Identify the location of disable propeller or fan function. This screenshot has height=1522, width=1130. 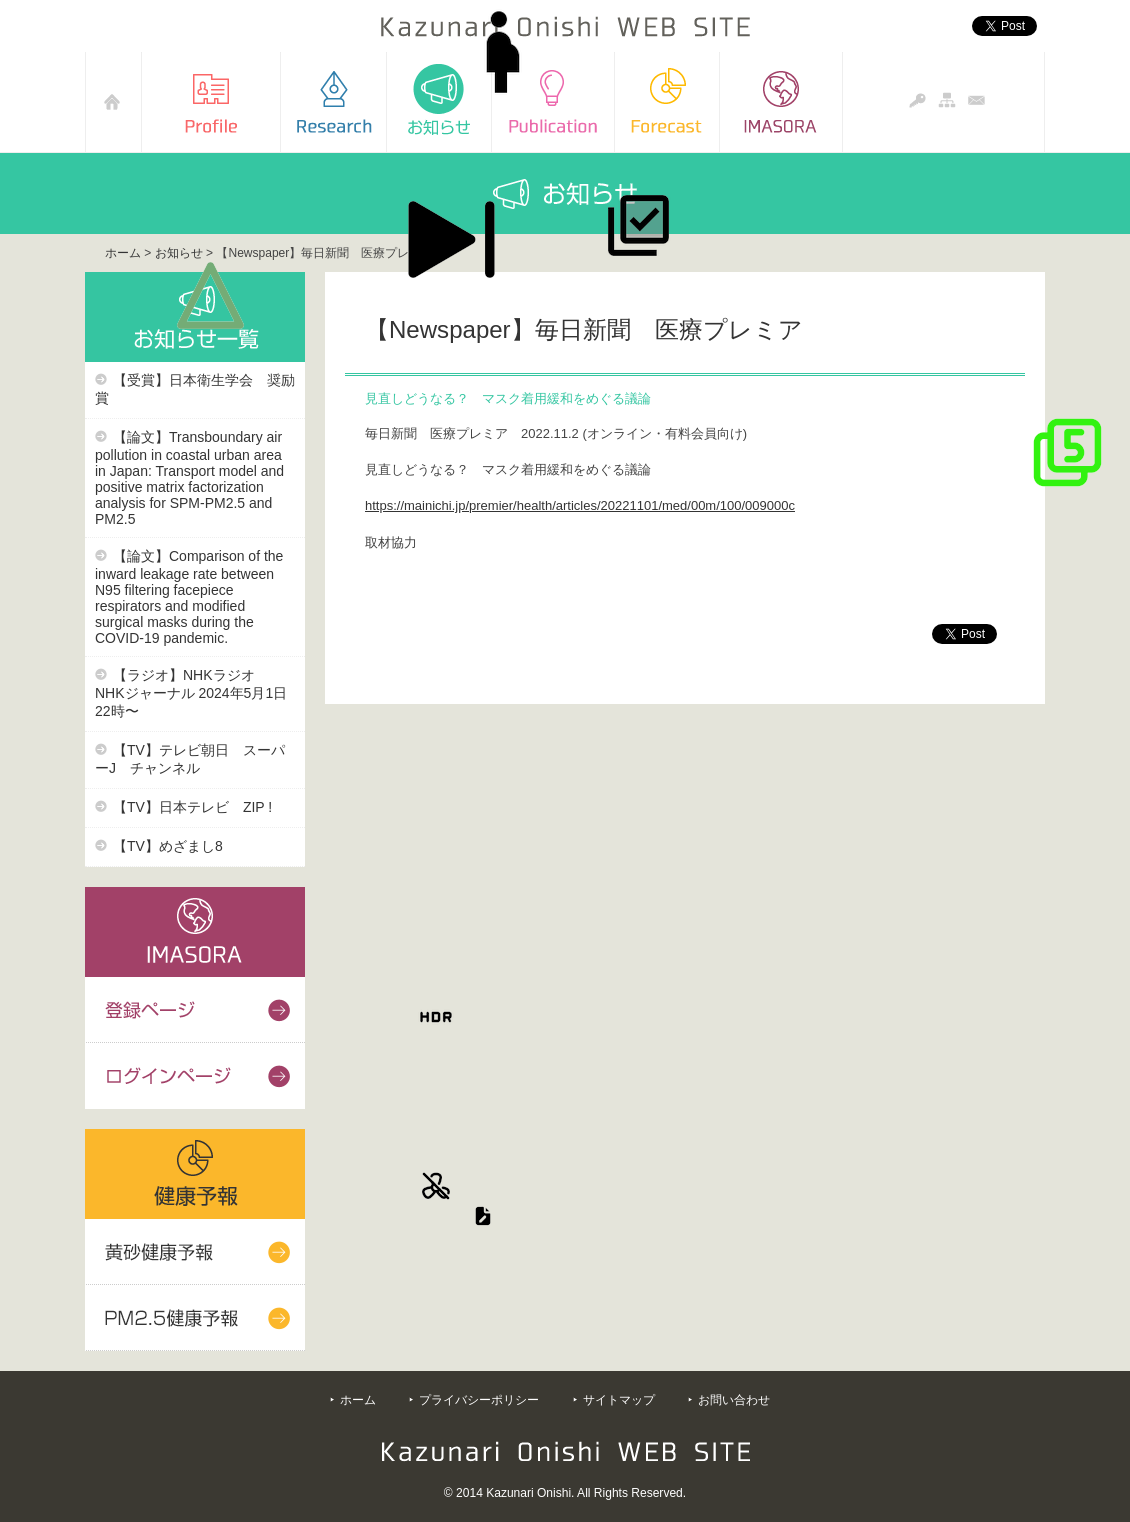
(436, 1186).